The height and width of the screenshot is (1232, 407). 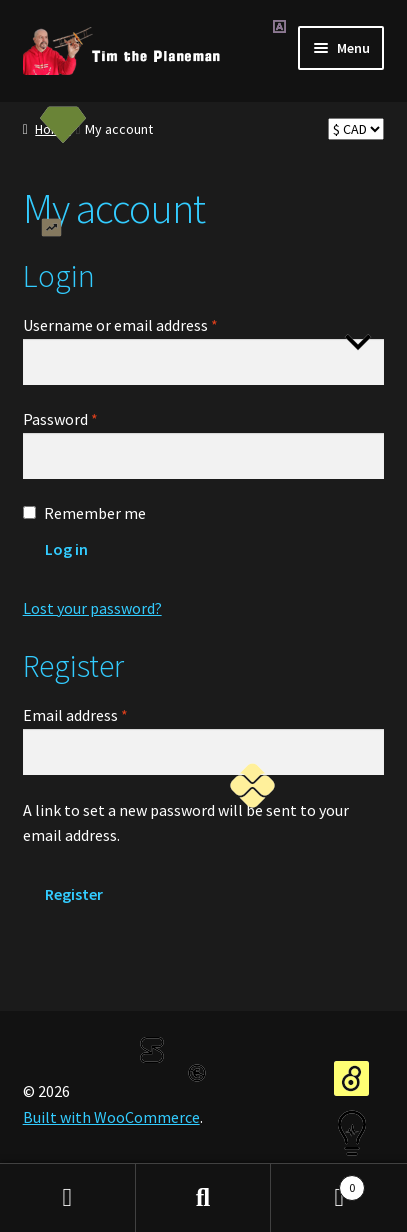 I want to click on switch keyboard input method, so click(x=279, y=26).